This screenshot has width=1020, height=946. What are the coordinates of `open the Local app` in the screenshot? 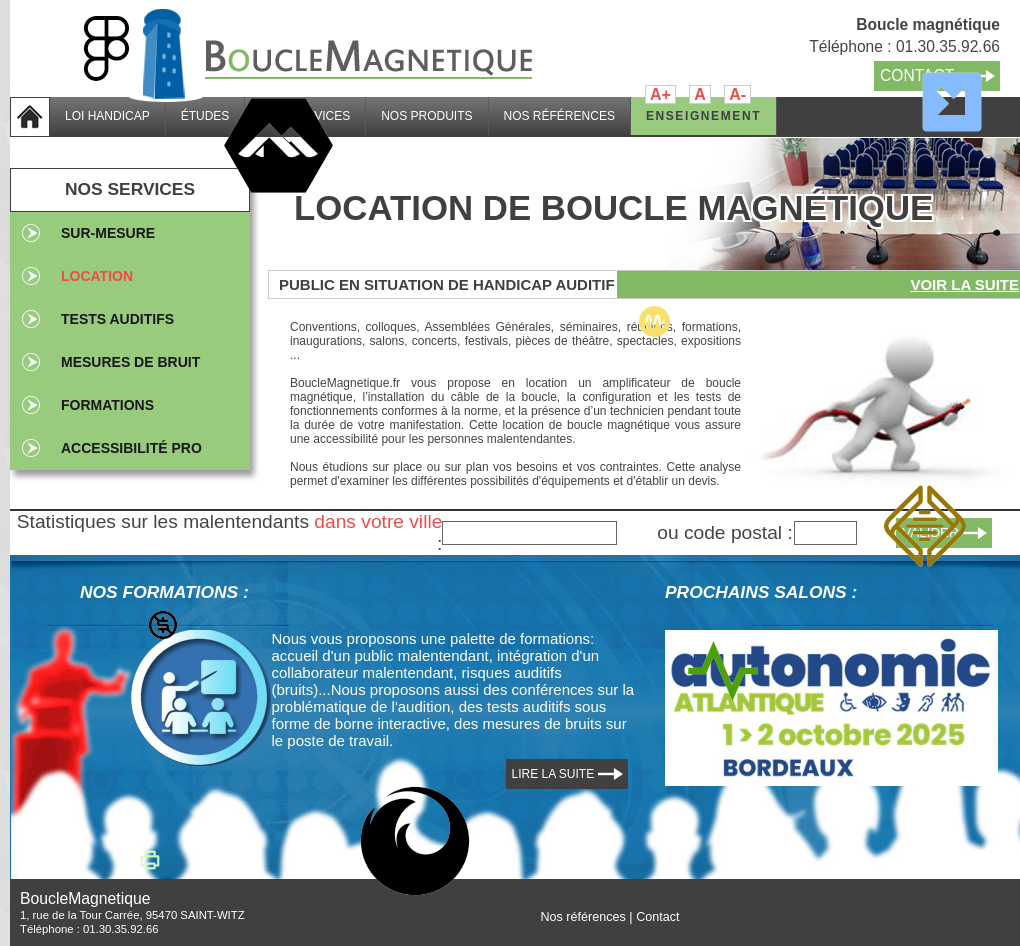 It's located at (925, 526).